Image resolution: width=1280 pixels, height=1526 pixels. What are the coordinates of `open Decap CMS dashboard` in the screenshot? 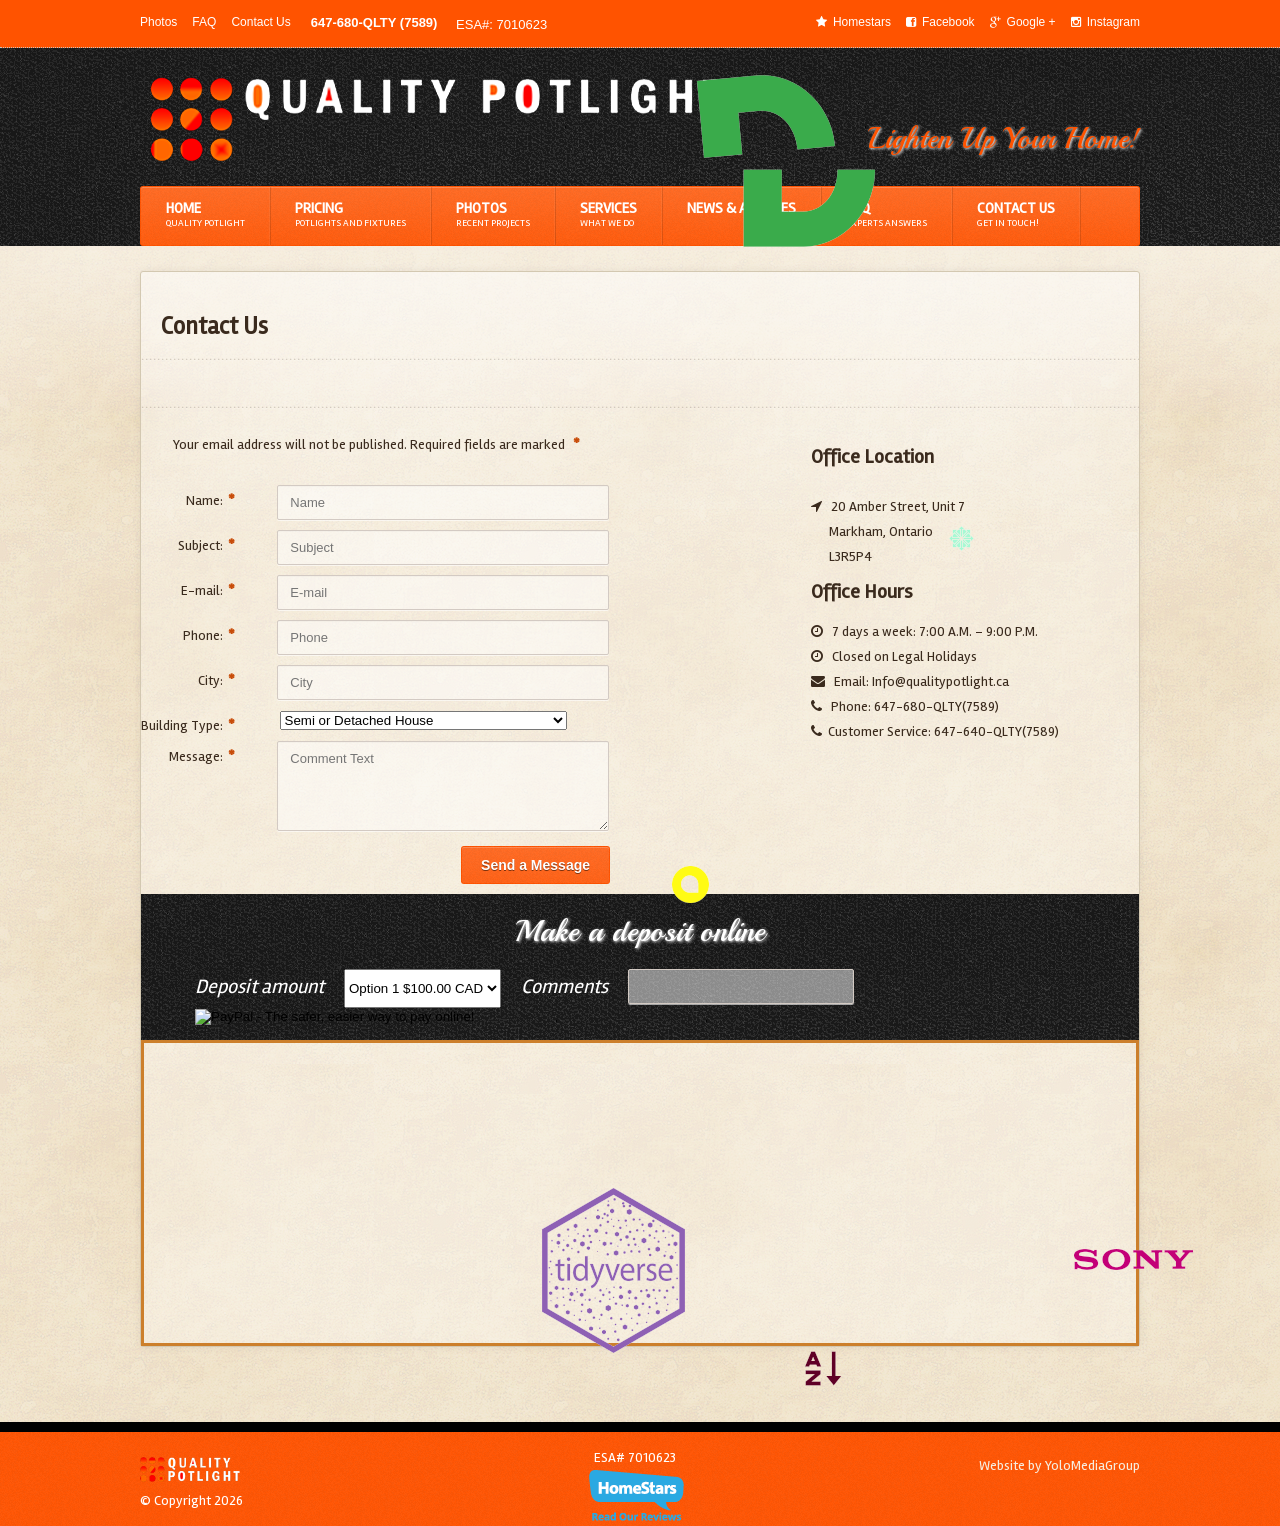 It's located at (786, 161).